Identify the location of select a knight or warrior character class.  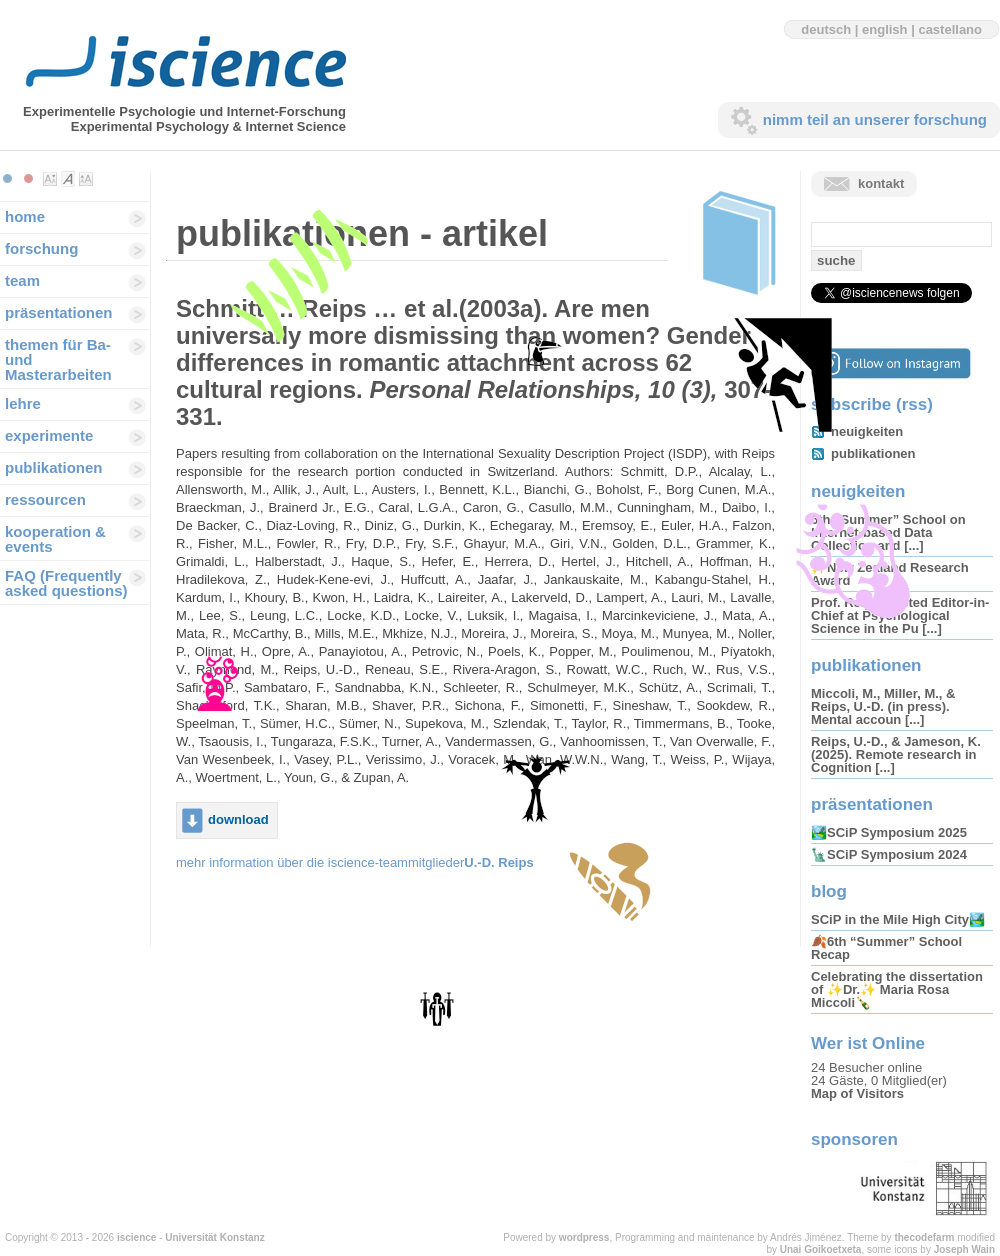
(437, 1009).